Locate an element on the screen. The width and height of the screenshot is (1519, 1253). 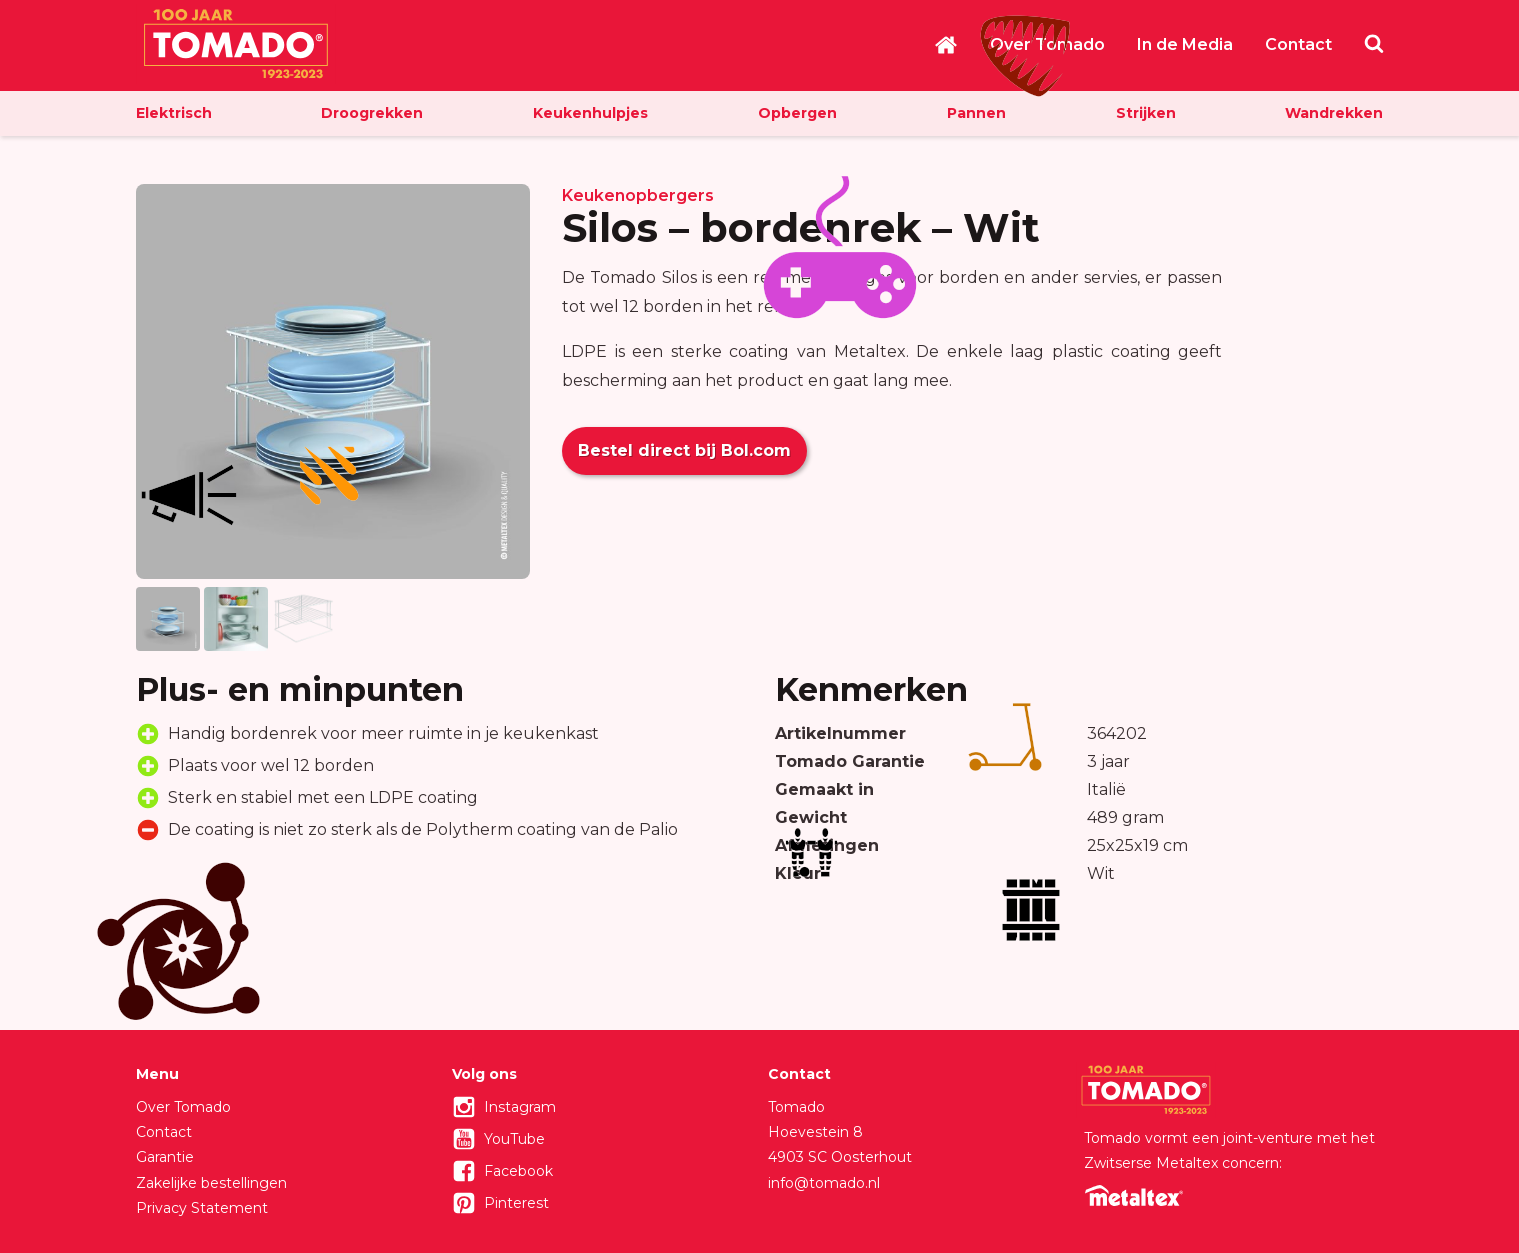
wood or lumber resources in inventory is located at coordinates (1031, 910).